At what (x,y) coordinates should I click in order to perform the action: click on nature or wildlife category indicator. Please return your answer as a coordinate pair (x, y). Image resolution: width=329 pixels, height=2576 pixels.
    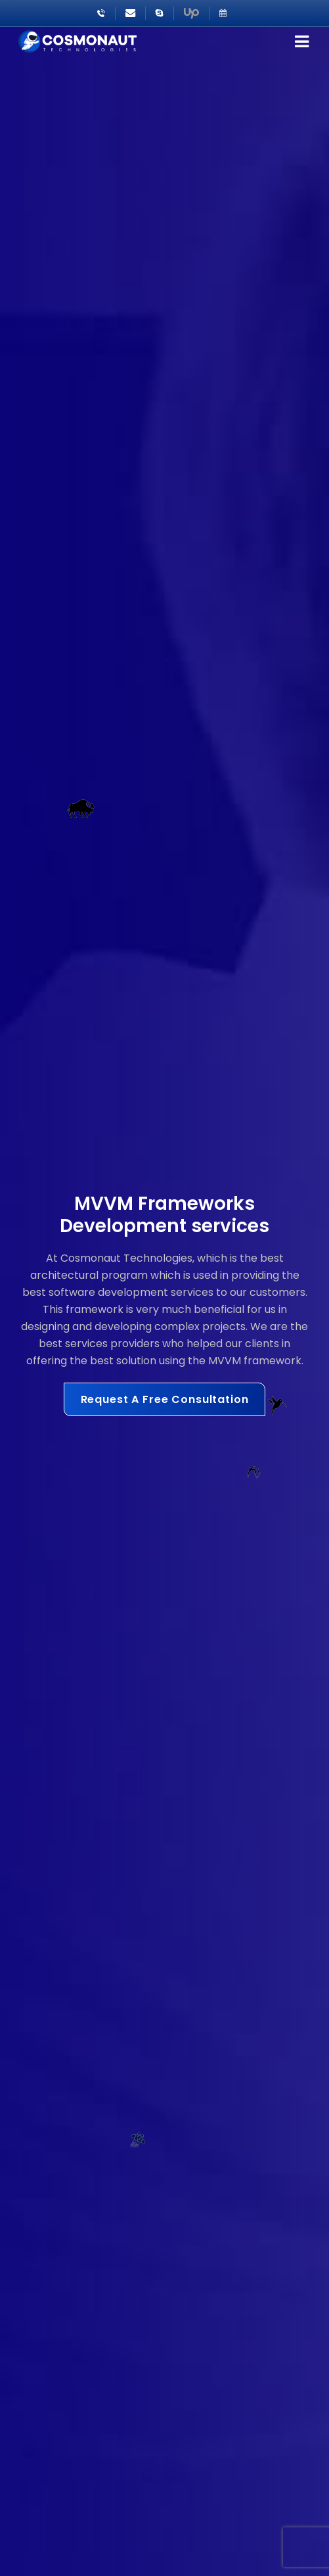
    Looking at the image, I should click on (277, 1405).